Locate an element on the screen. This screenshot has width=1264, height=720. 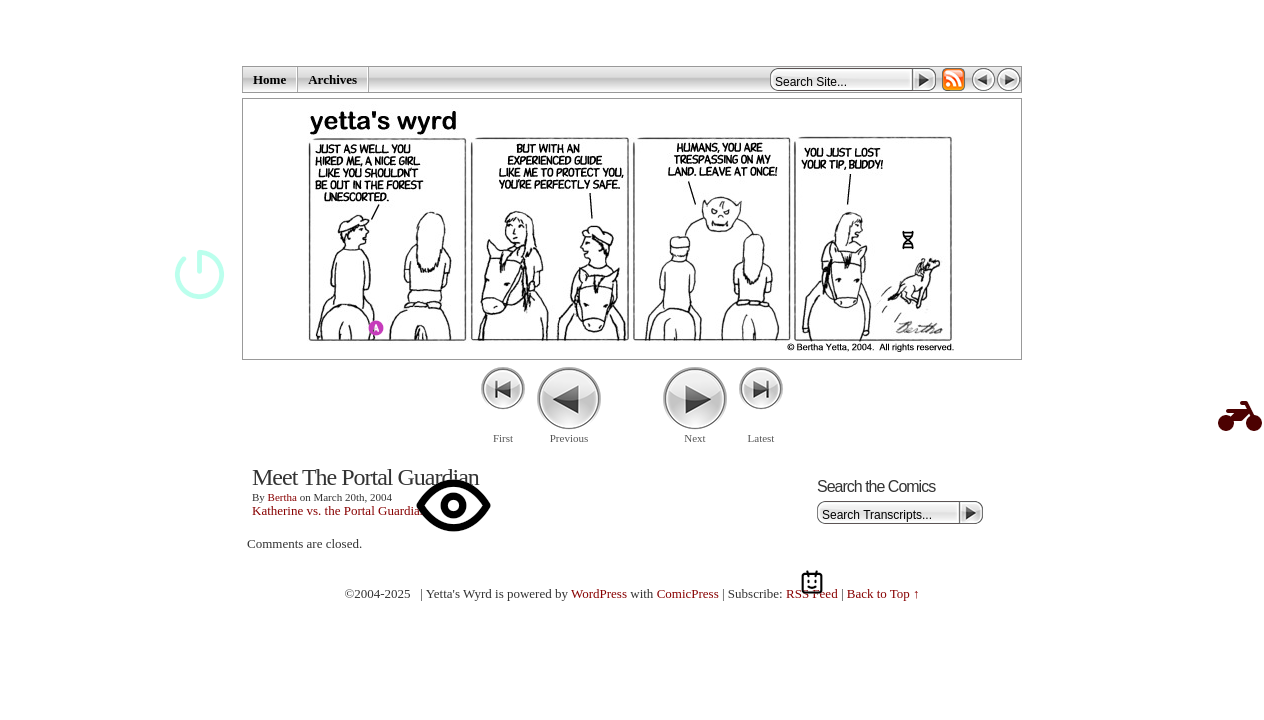
access AI assistant or chatbot is located at coordinates (812, 582).